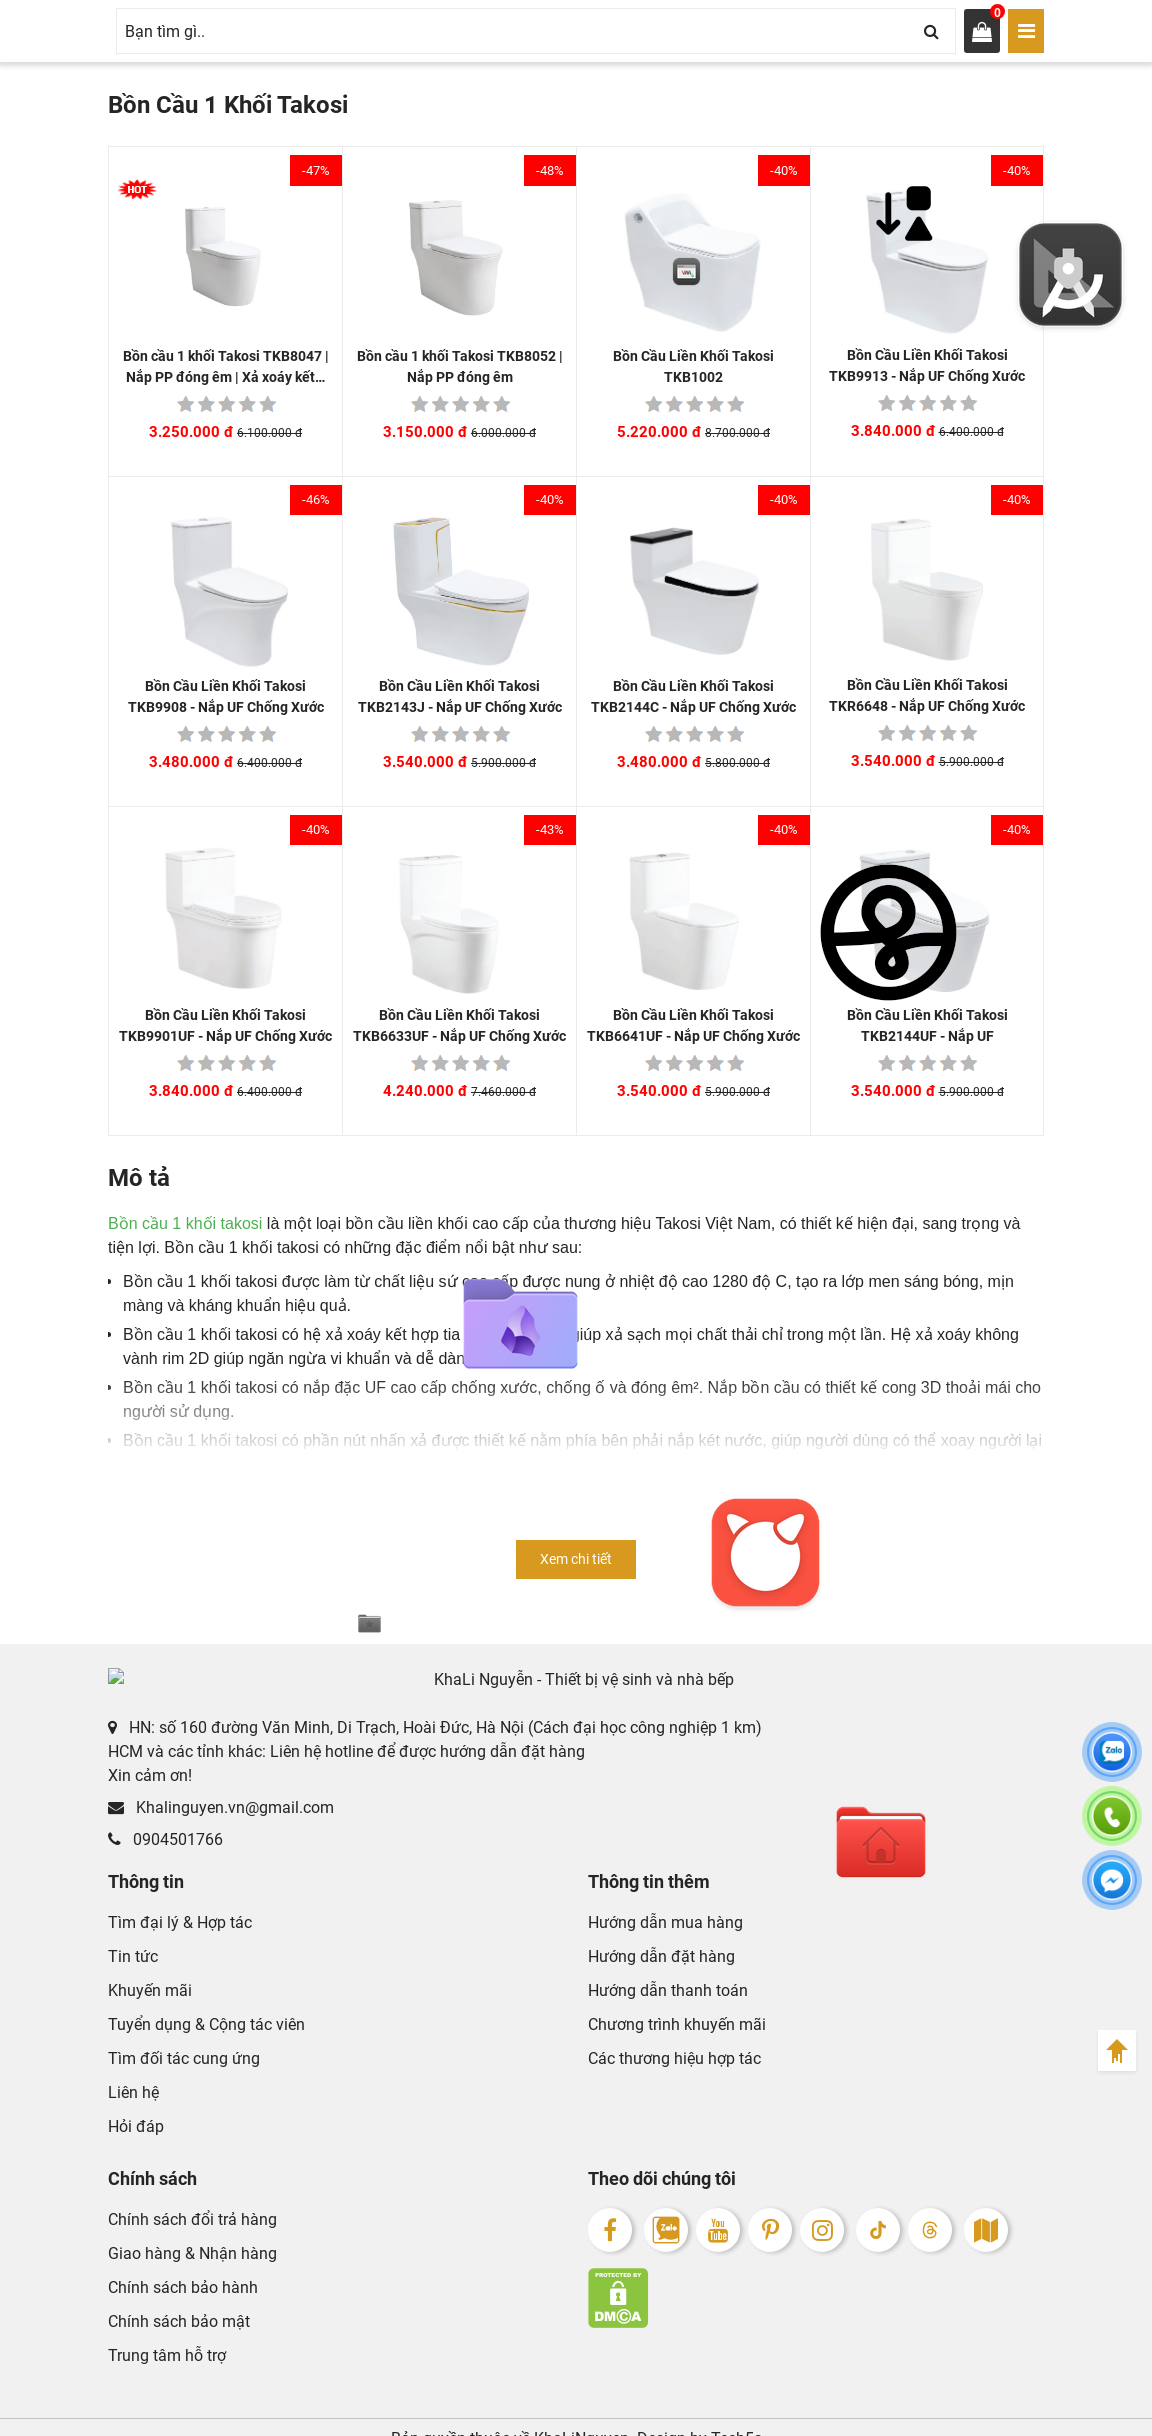 This screenshot has height=2436, width=1152. Describe the element at coordinates (881, 1842) in the screenshot. I see `access your home folder` at that location.